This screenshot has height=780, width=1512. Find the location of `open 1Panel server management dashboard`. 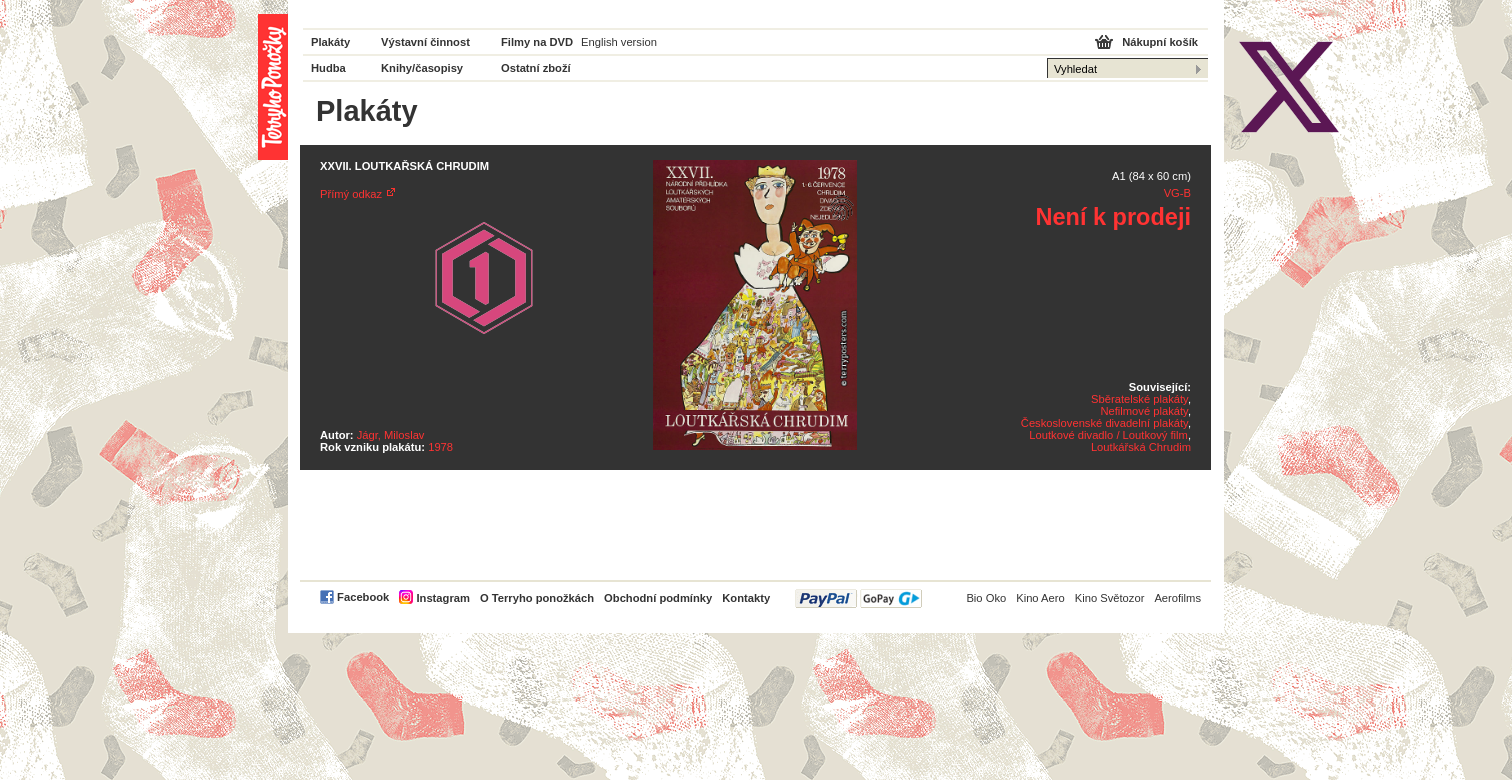

open 1Panel server management dashboard is located at coordinates (484, 278).